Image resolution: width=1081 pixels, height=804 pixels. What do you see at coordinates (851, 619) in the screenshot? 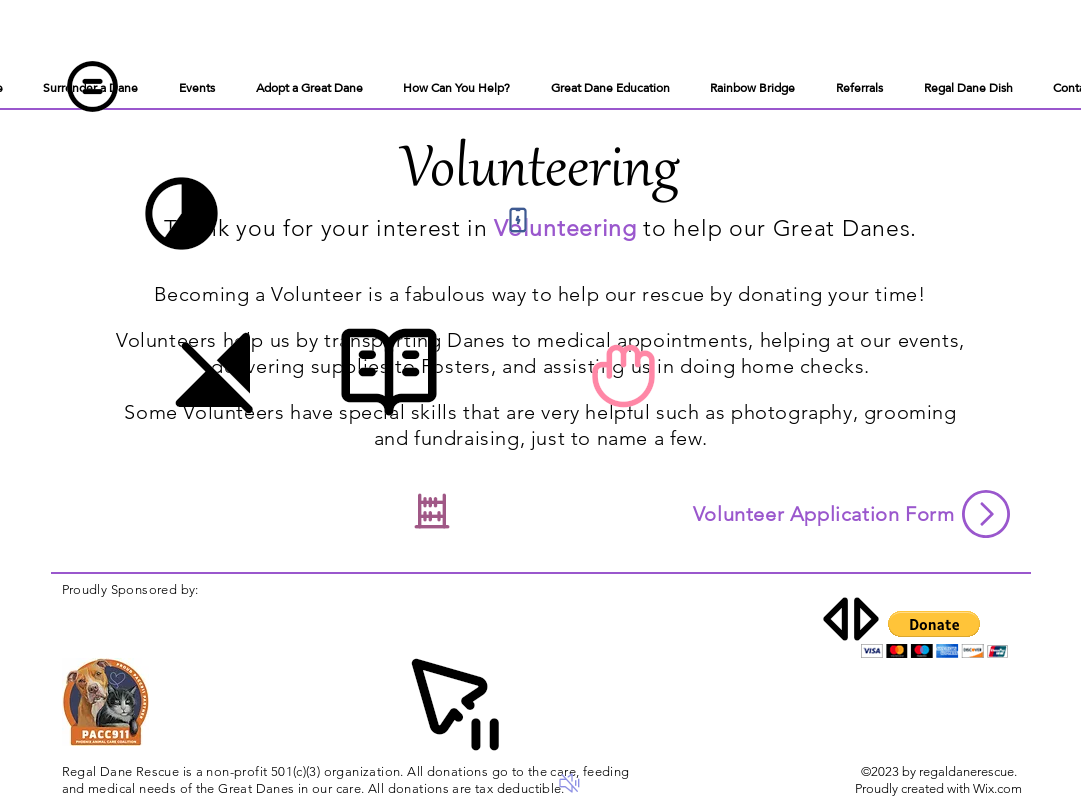
I see `expand or resize horizontally` at bounding box center [851, 619].